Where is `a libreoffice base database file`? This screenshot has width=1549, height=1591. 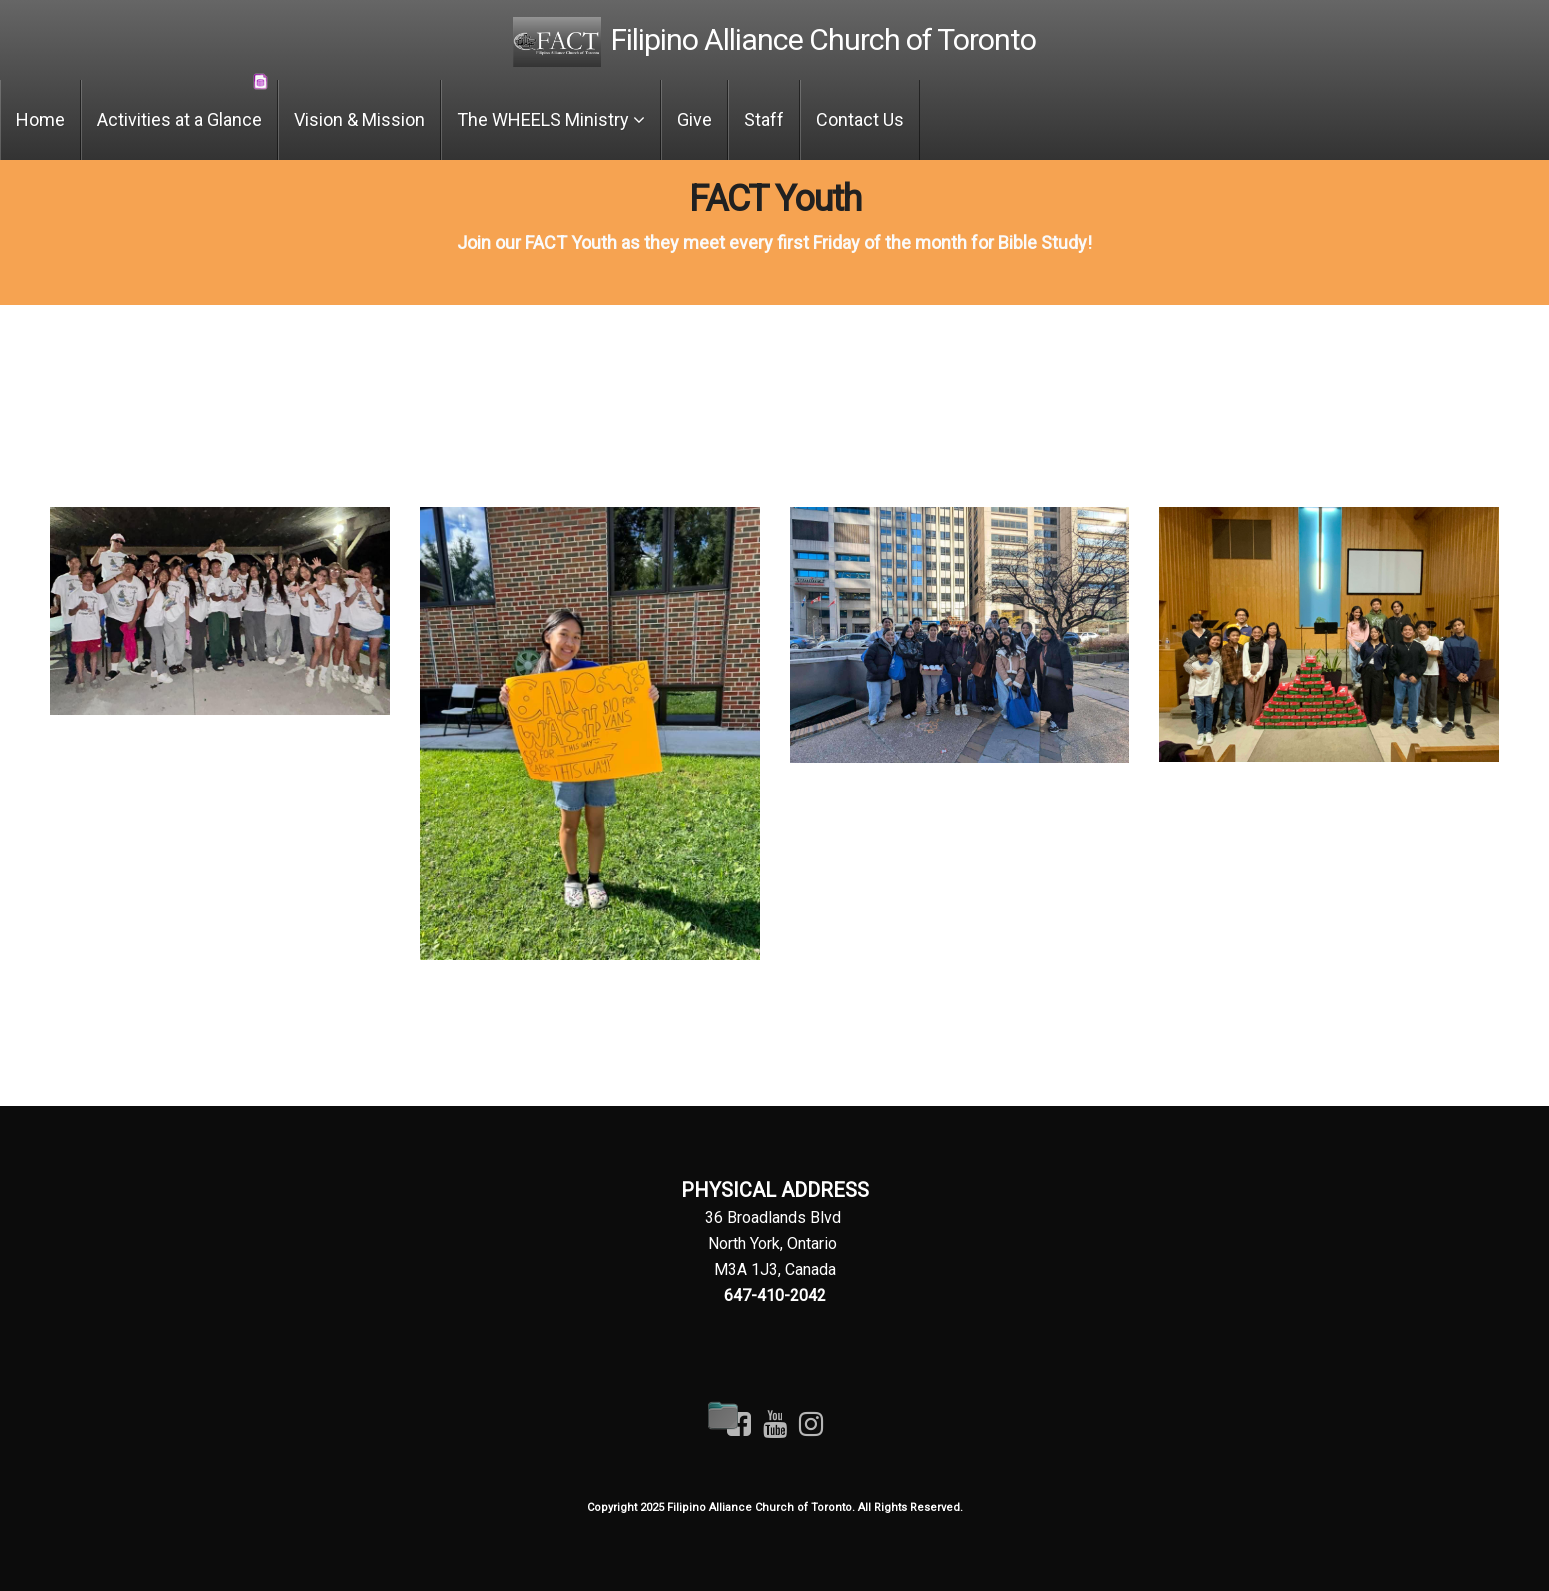
a libreoffice base database file is located at coordinates (260, 81).